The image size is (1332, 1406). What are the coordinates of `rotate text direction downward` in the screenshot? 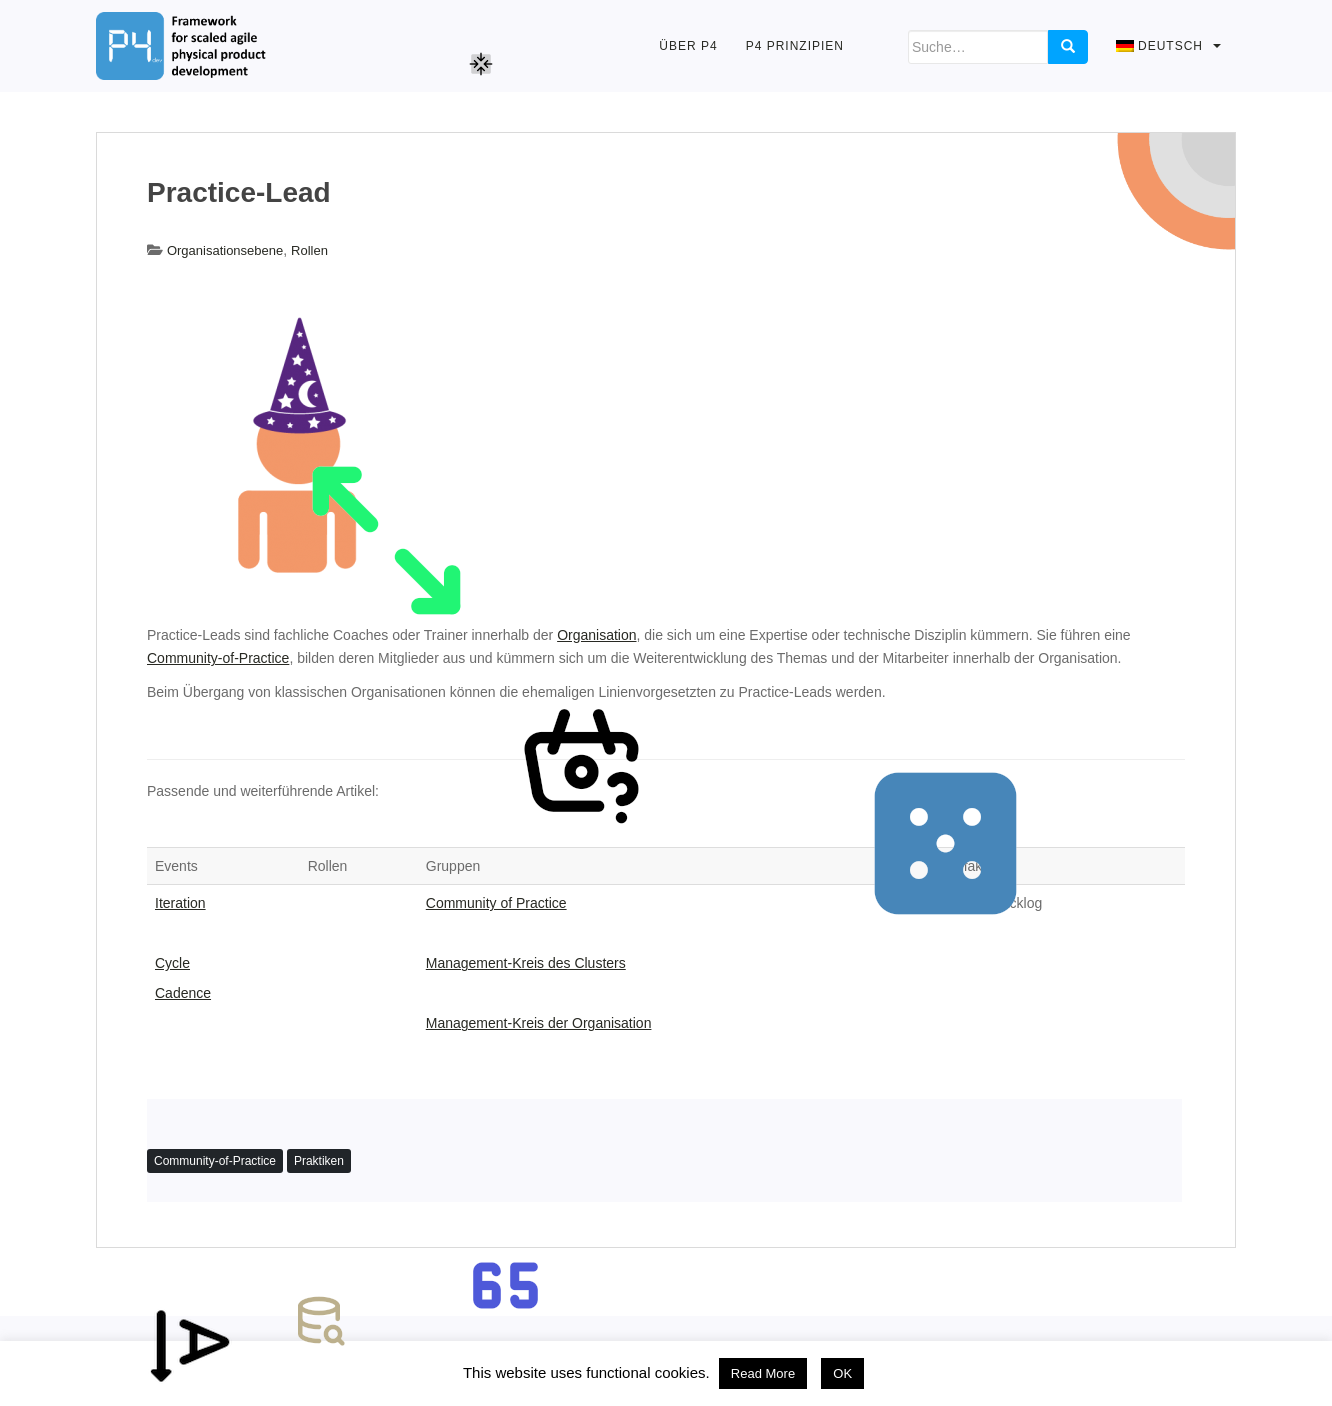 It's located at (188, 1346).